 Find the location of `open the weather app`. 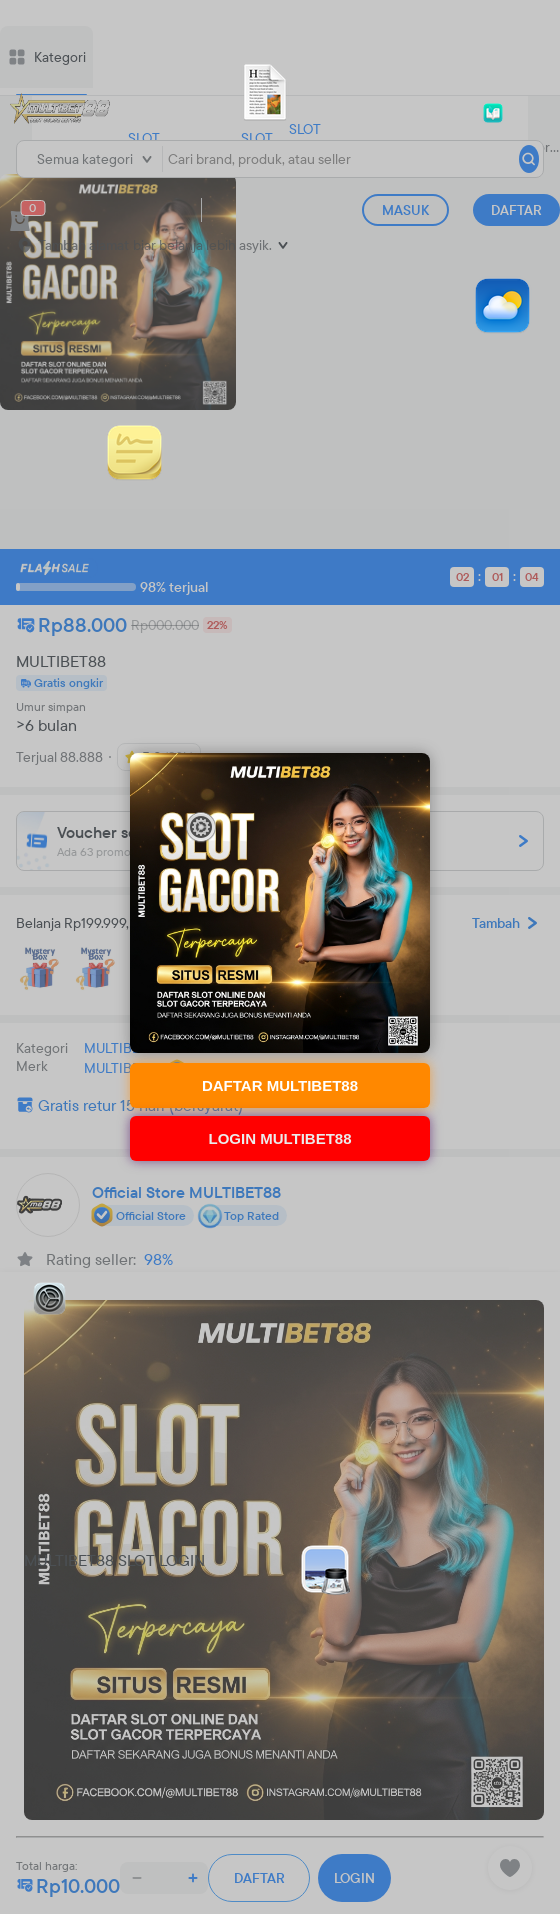

open the weather app is located at coordinates (502, 305).